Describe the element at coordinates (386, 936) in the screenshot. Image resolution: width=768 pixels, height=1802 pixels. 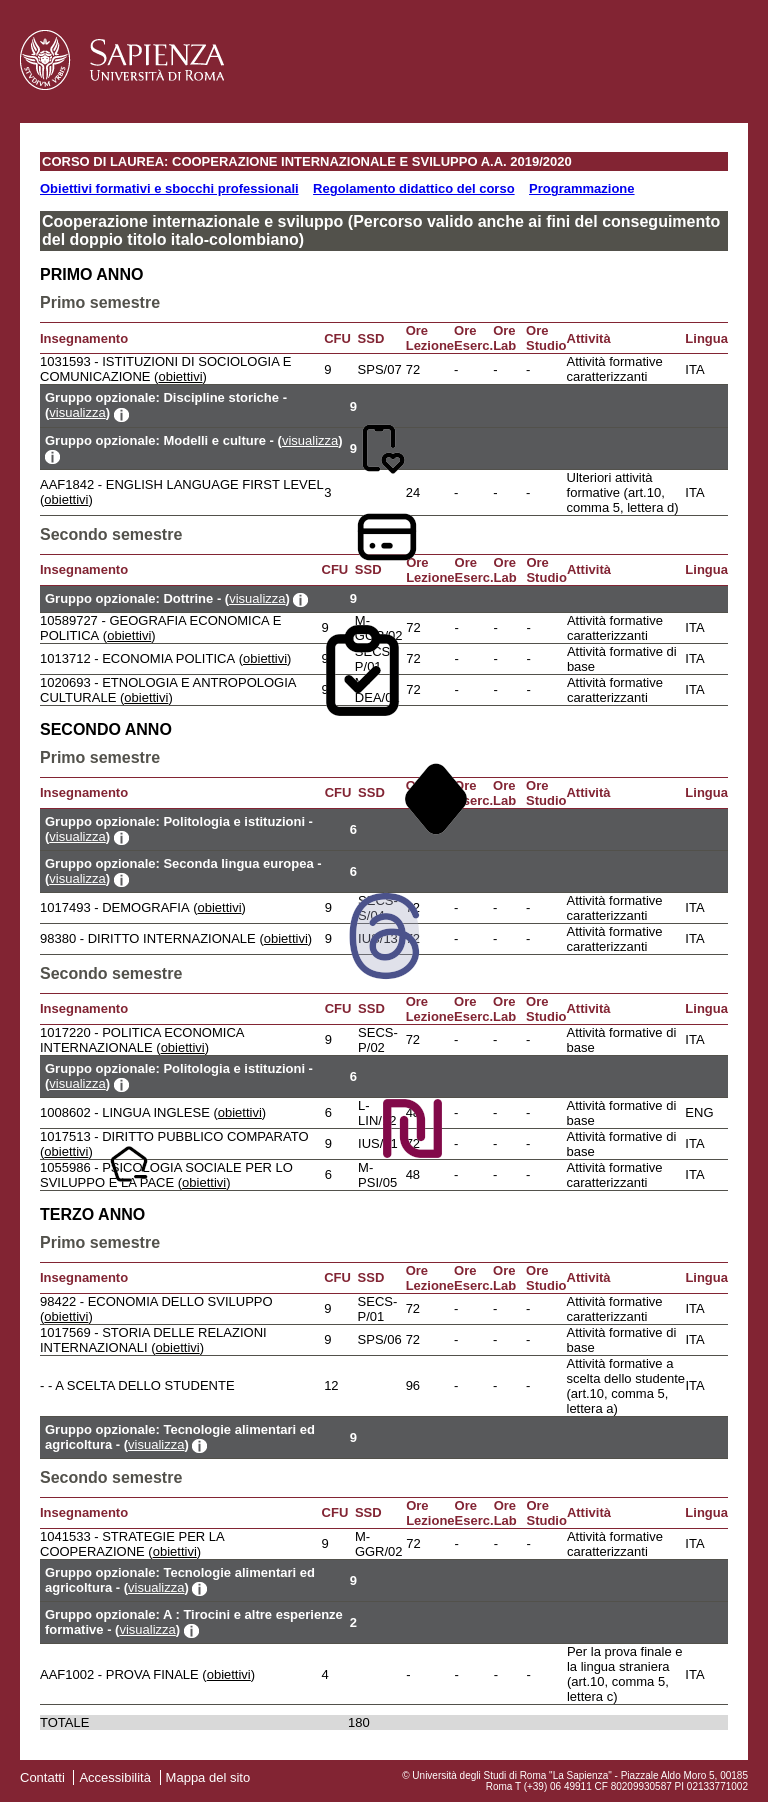
I see `open the Threads app` at that location.